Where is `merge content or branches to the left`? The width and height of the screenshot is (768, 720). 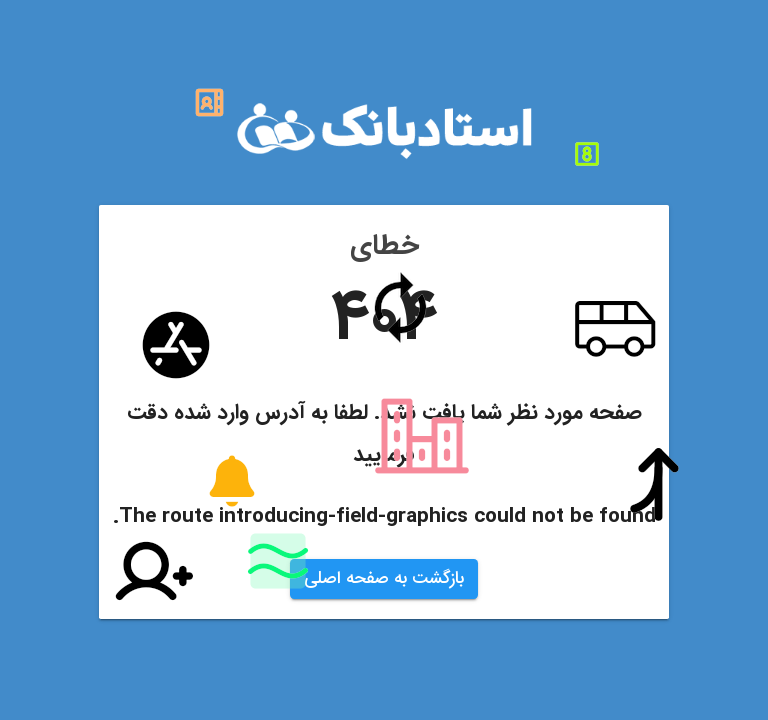 merge content or branches to the left is located at coordinates (658, 484).